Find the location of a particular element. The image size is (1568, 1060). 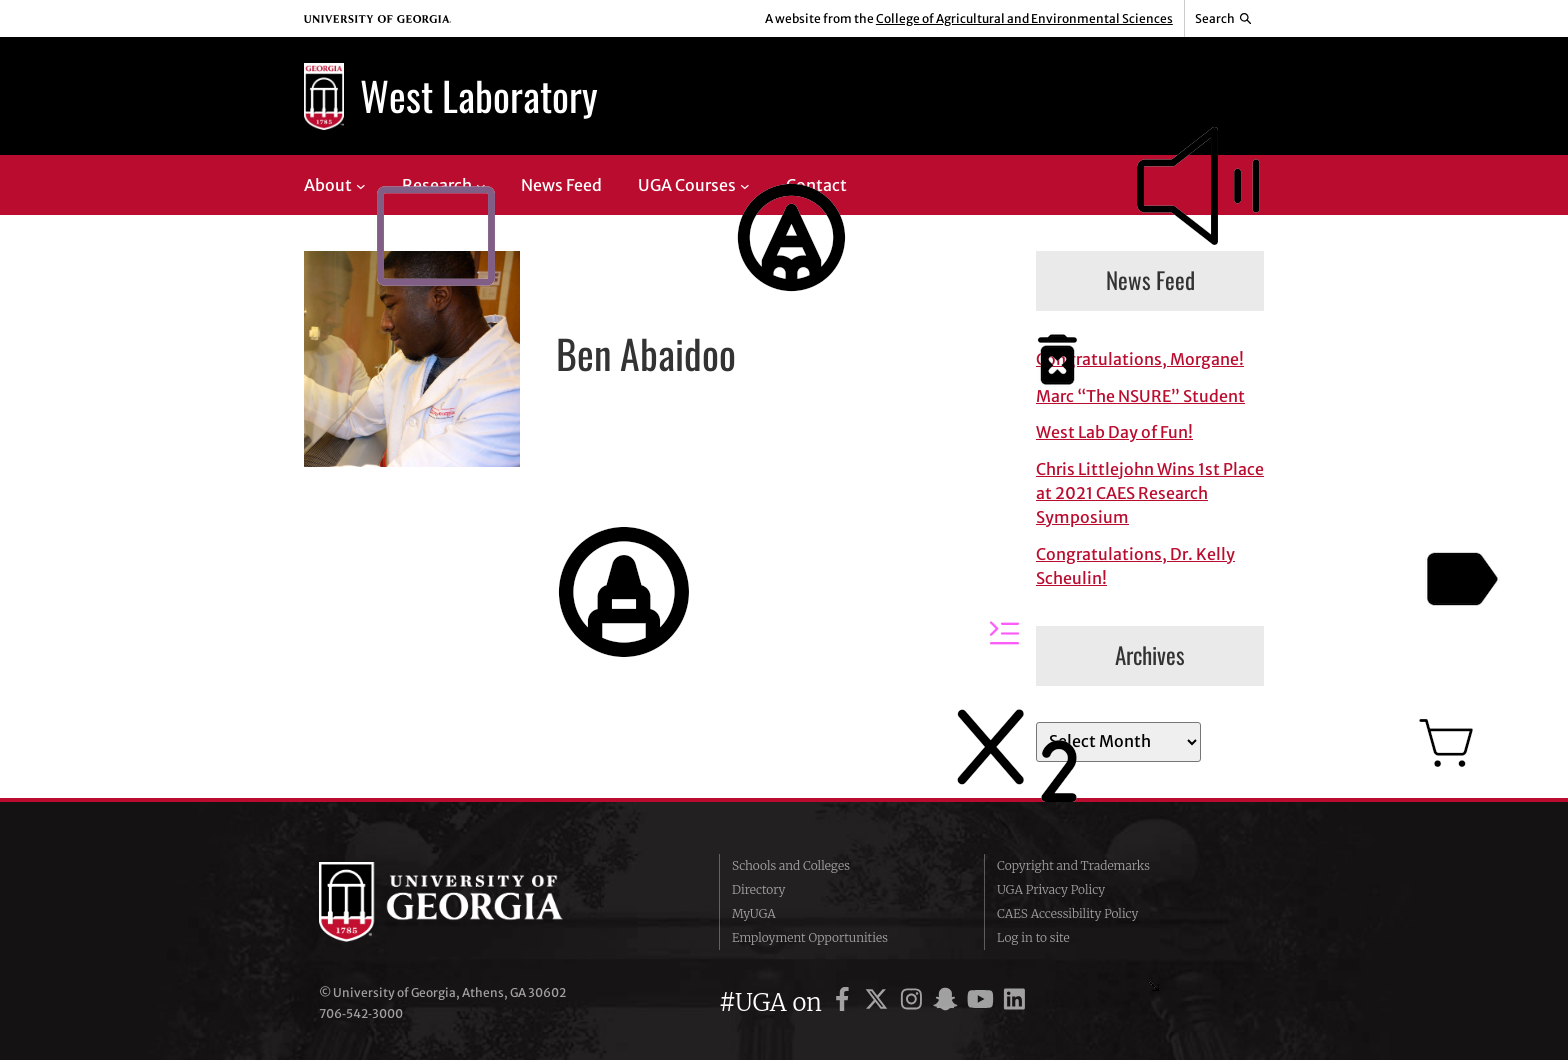

permanently delete an item is located at coordinates (1057, 359).